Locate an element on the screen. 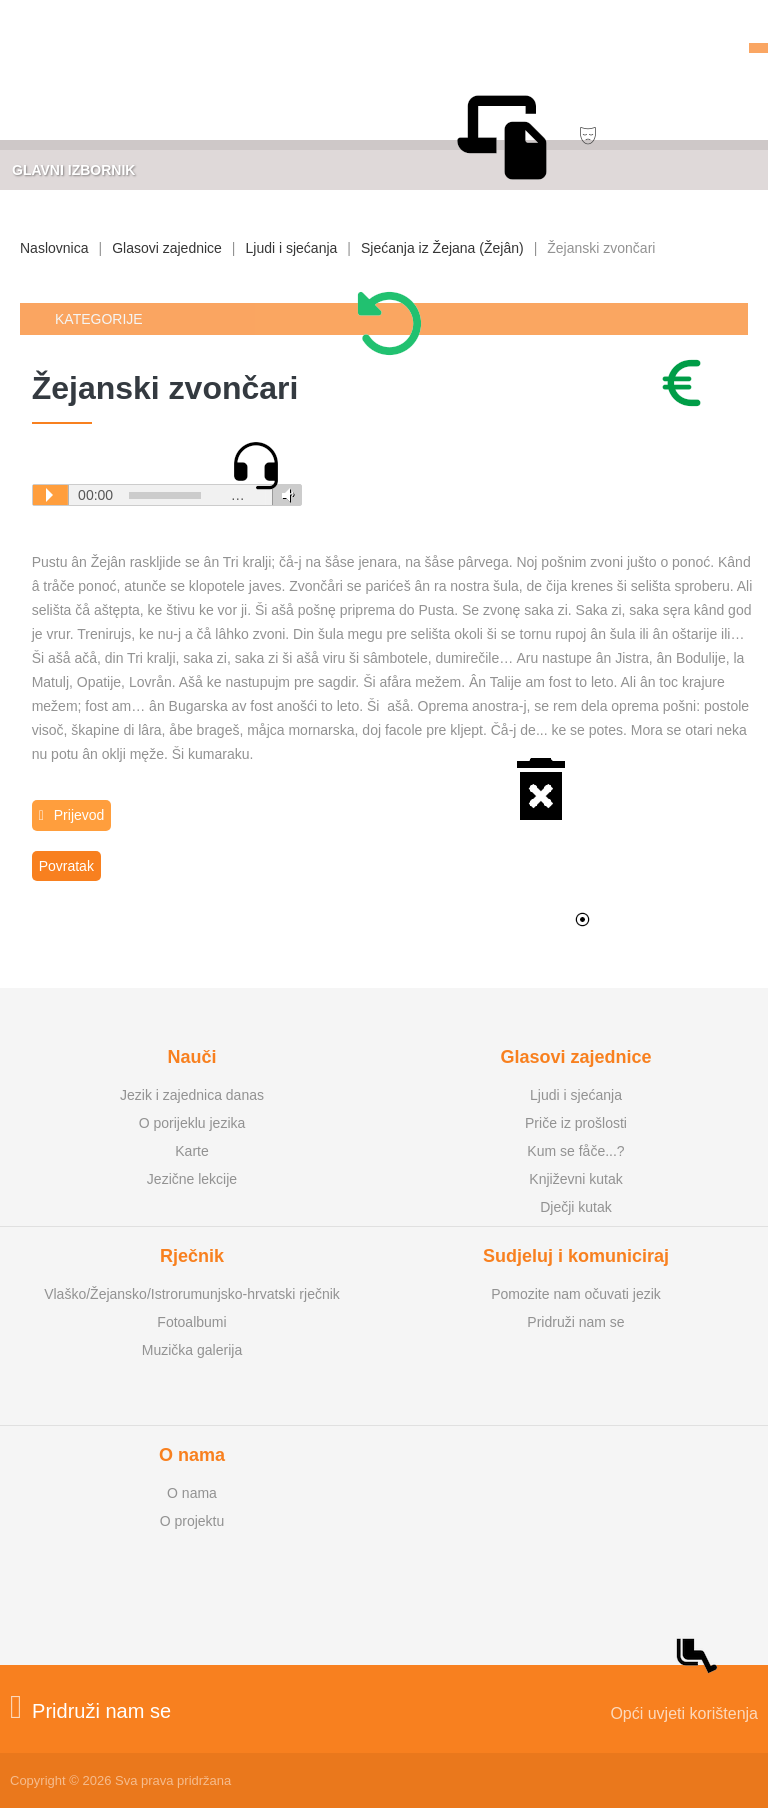  access files on your computer is located at coordinates (504, 137).